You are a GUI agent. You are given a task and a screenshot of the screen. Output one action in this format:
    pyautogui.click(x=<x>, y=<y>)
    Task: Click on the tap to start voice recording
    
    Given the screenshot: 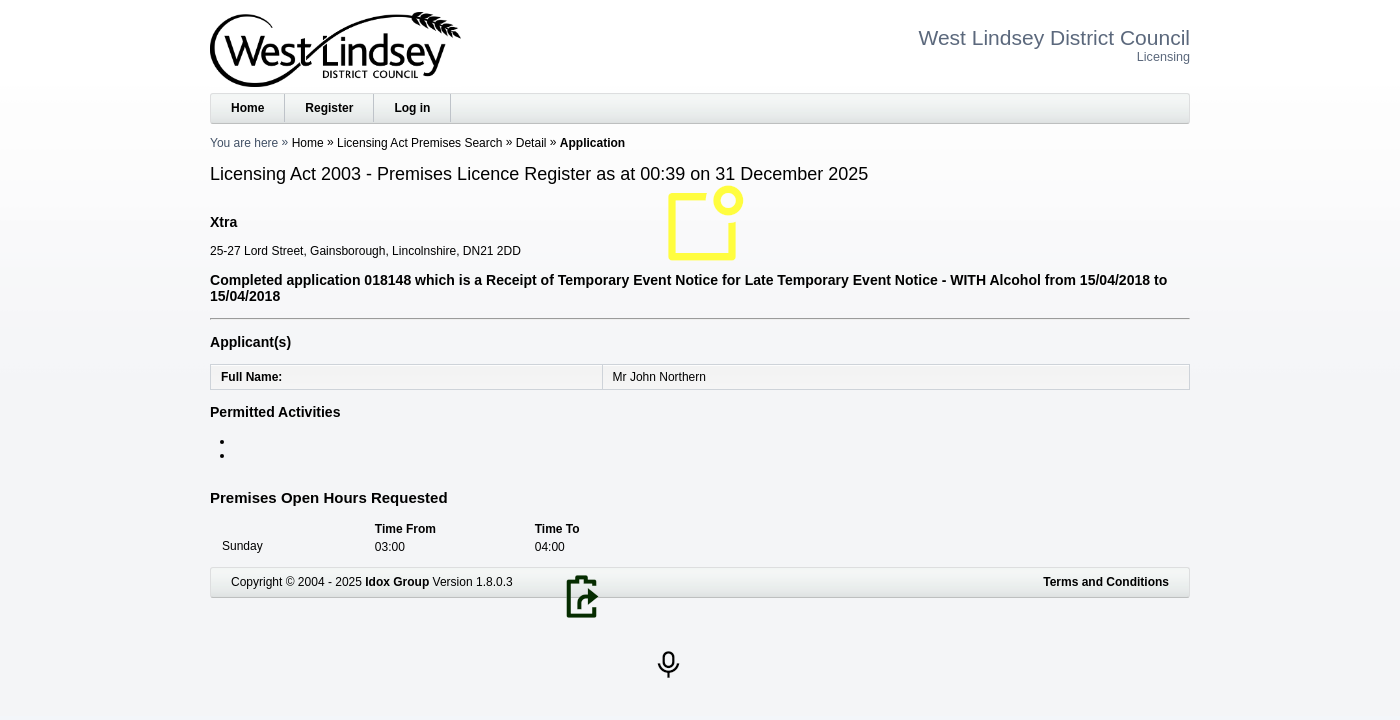 What is the action you would take?
    pyautogui.click(x=668, y=664)
    